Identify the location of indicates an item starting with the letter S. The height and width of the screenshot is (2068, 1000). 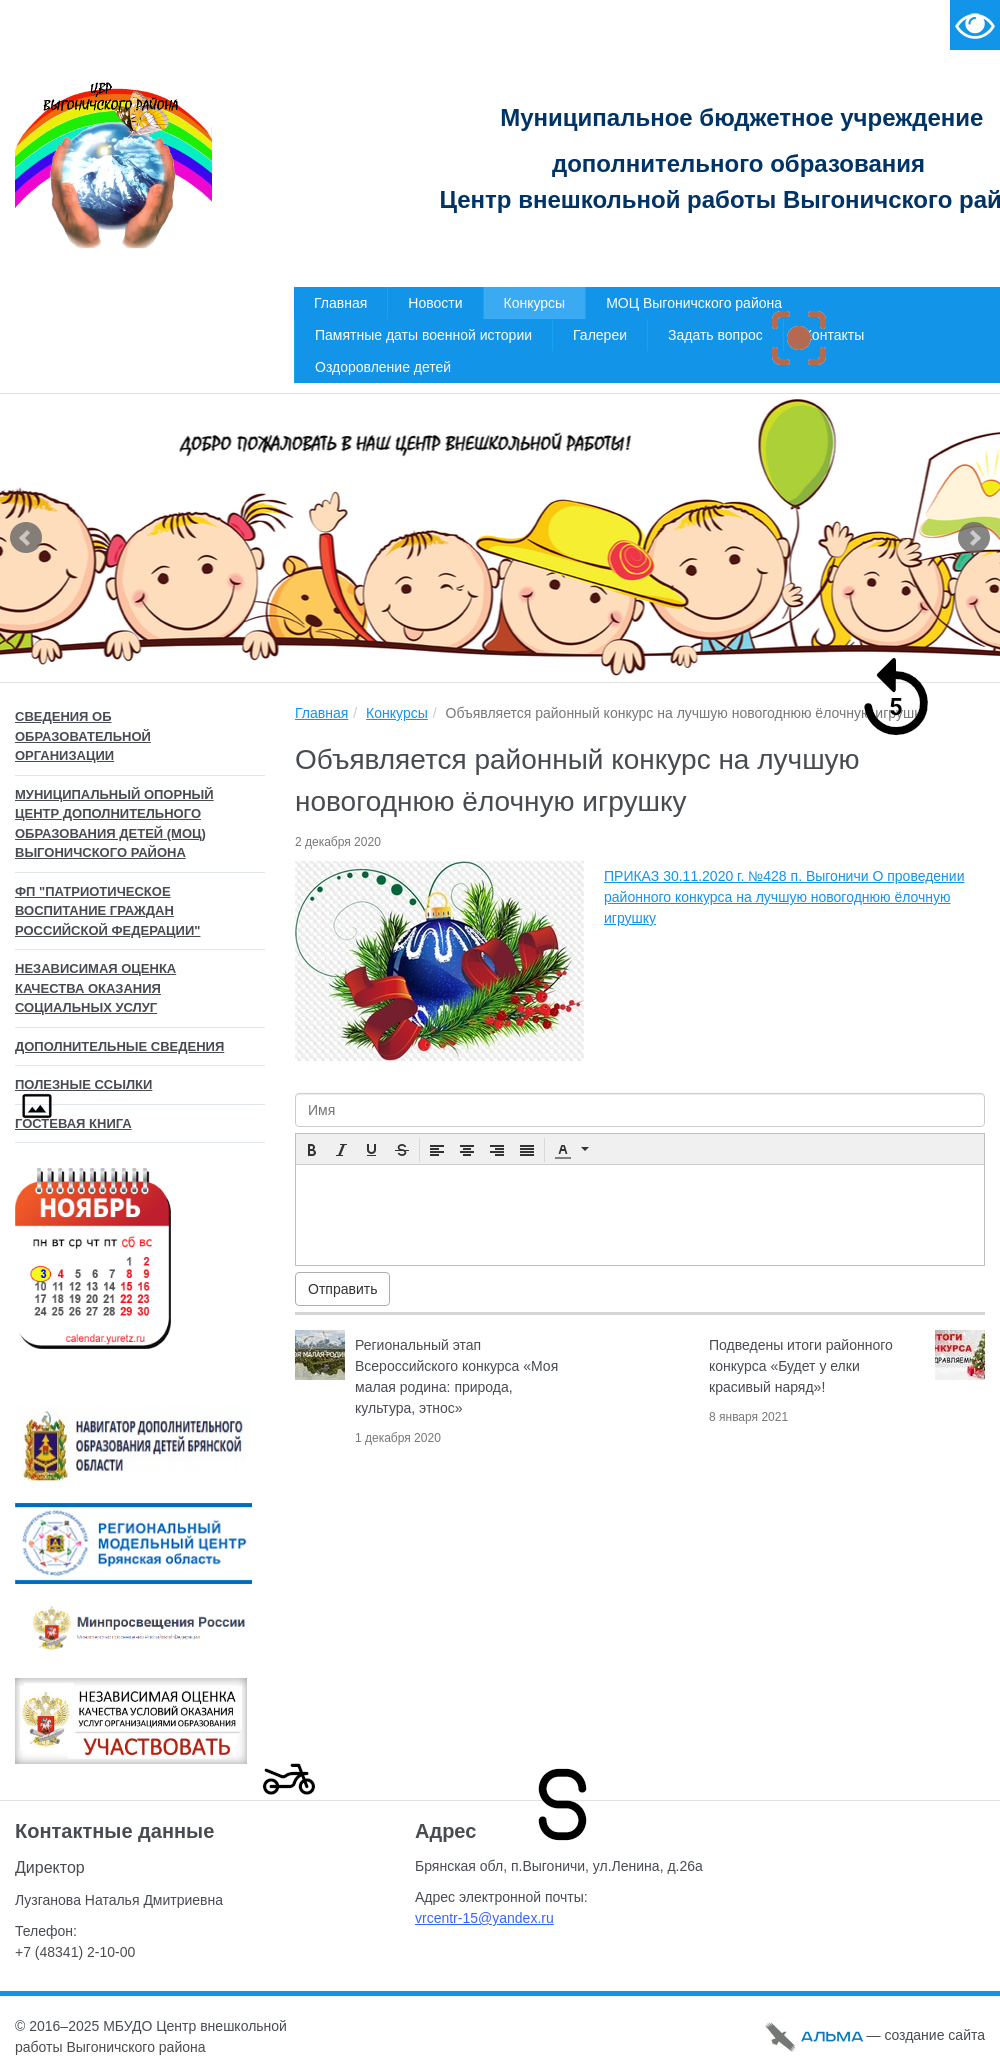
(562, 1804).